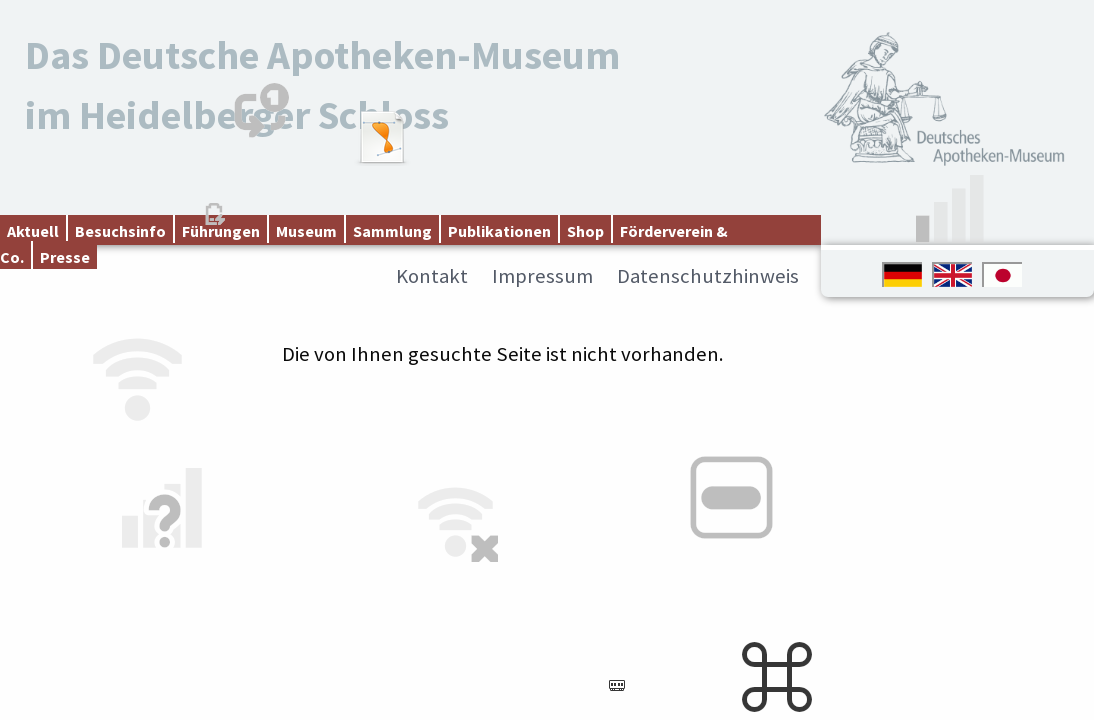 The image size is (1094, 720). I want to click on command key symbol on mac keyboards, so click(777, 677).